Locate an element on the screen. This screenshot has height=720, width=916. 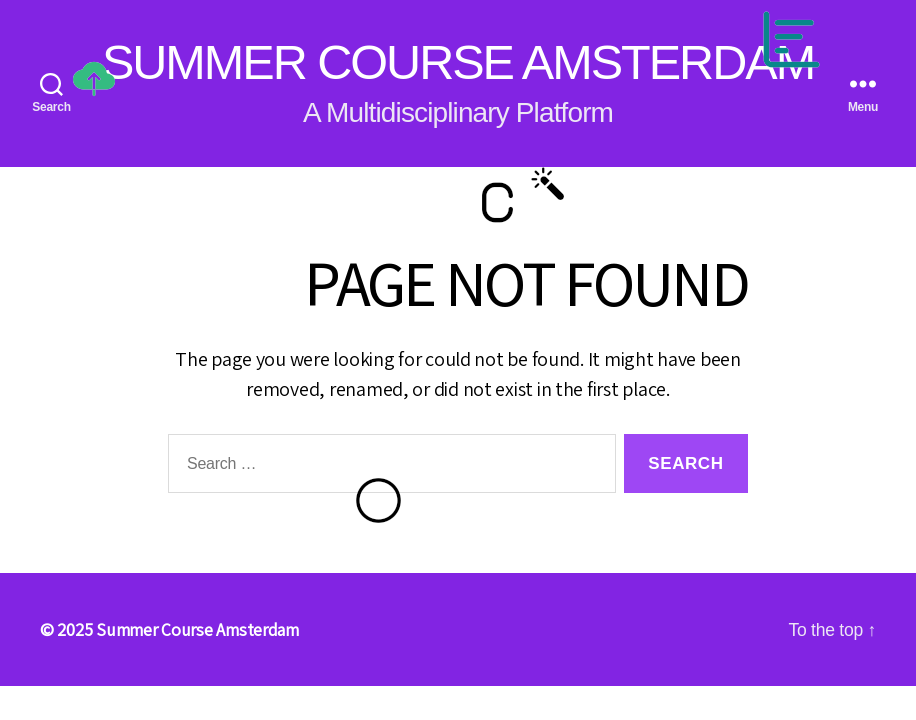
indicates a "C" grade or rating is located at coordinates (497, 202).